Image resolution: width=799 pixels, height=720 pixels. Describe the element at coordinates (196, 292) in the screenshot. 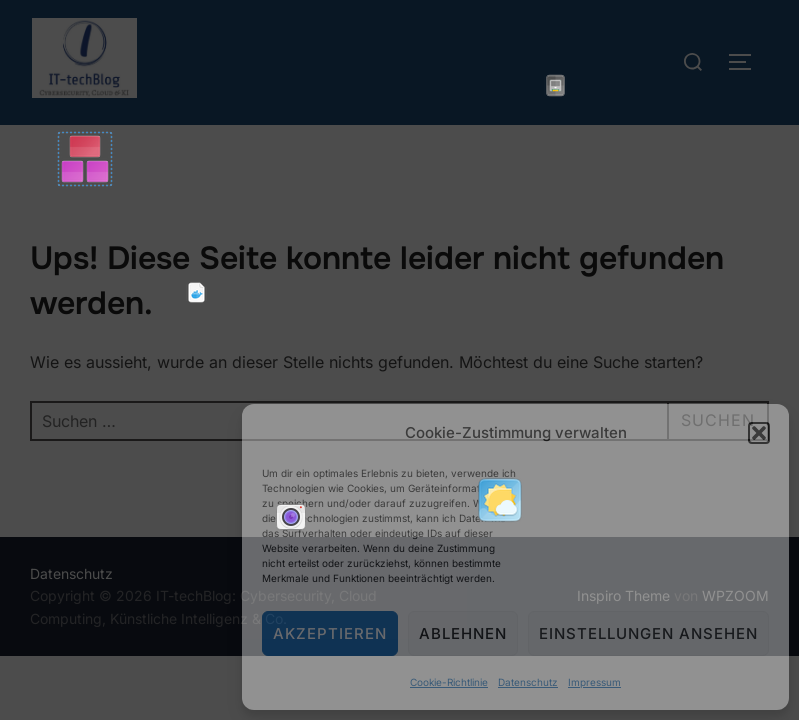

I see `a dockerfile or docker configuration file` at that location.